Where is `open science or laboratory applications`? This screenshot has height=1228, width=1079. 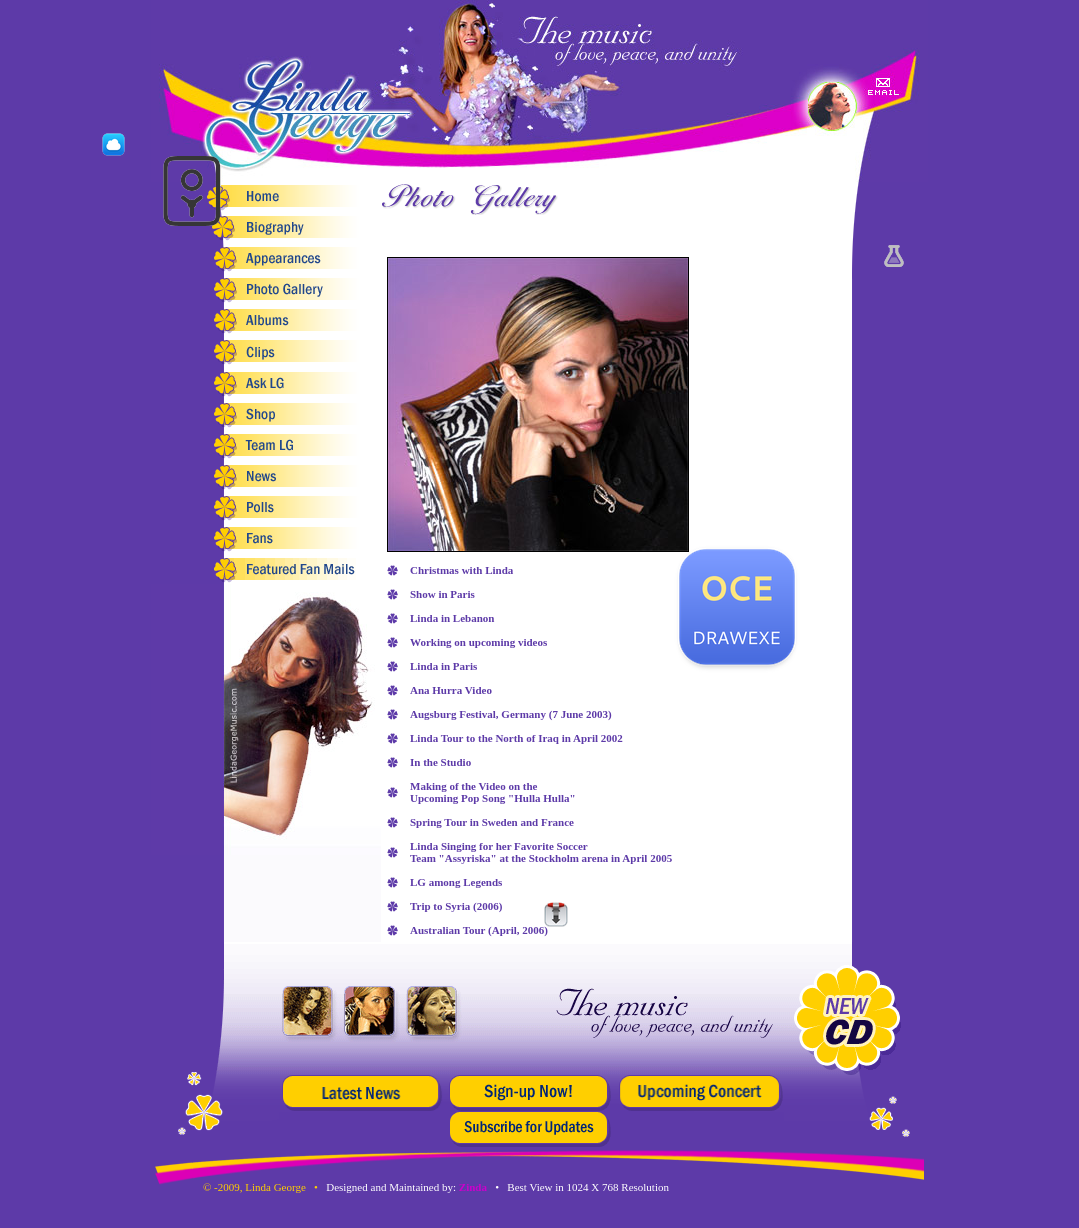 open science or laboratory applications is located at coordinates (894, 256).